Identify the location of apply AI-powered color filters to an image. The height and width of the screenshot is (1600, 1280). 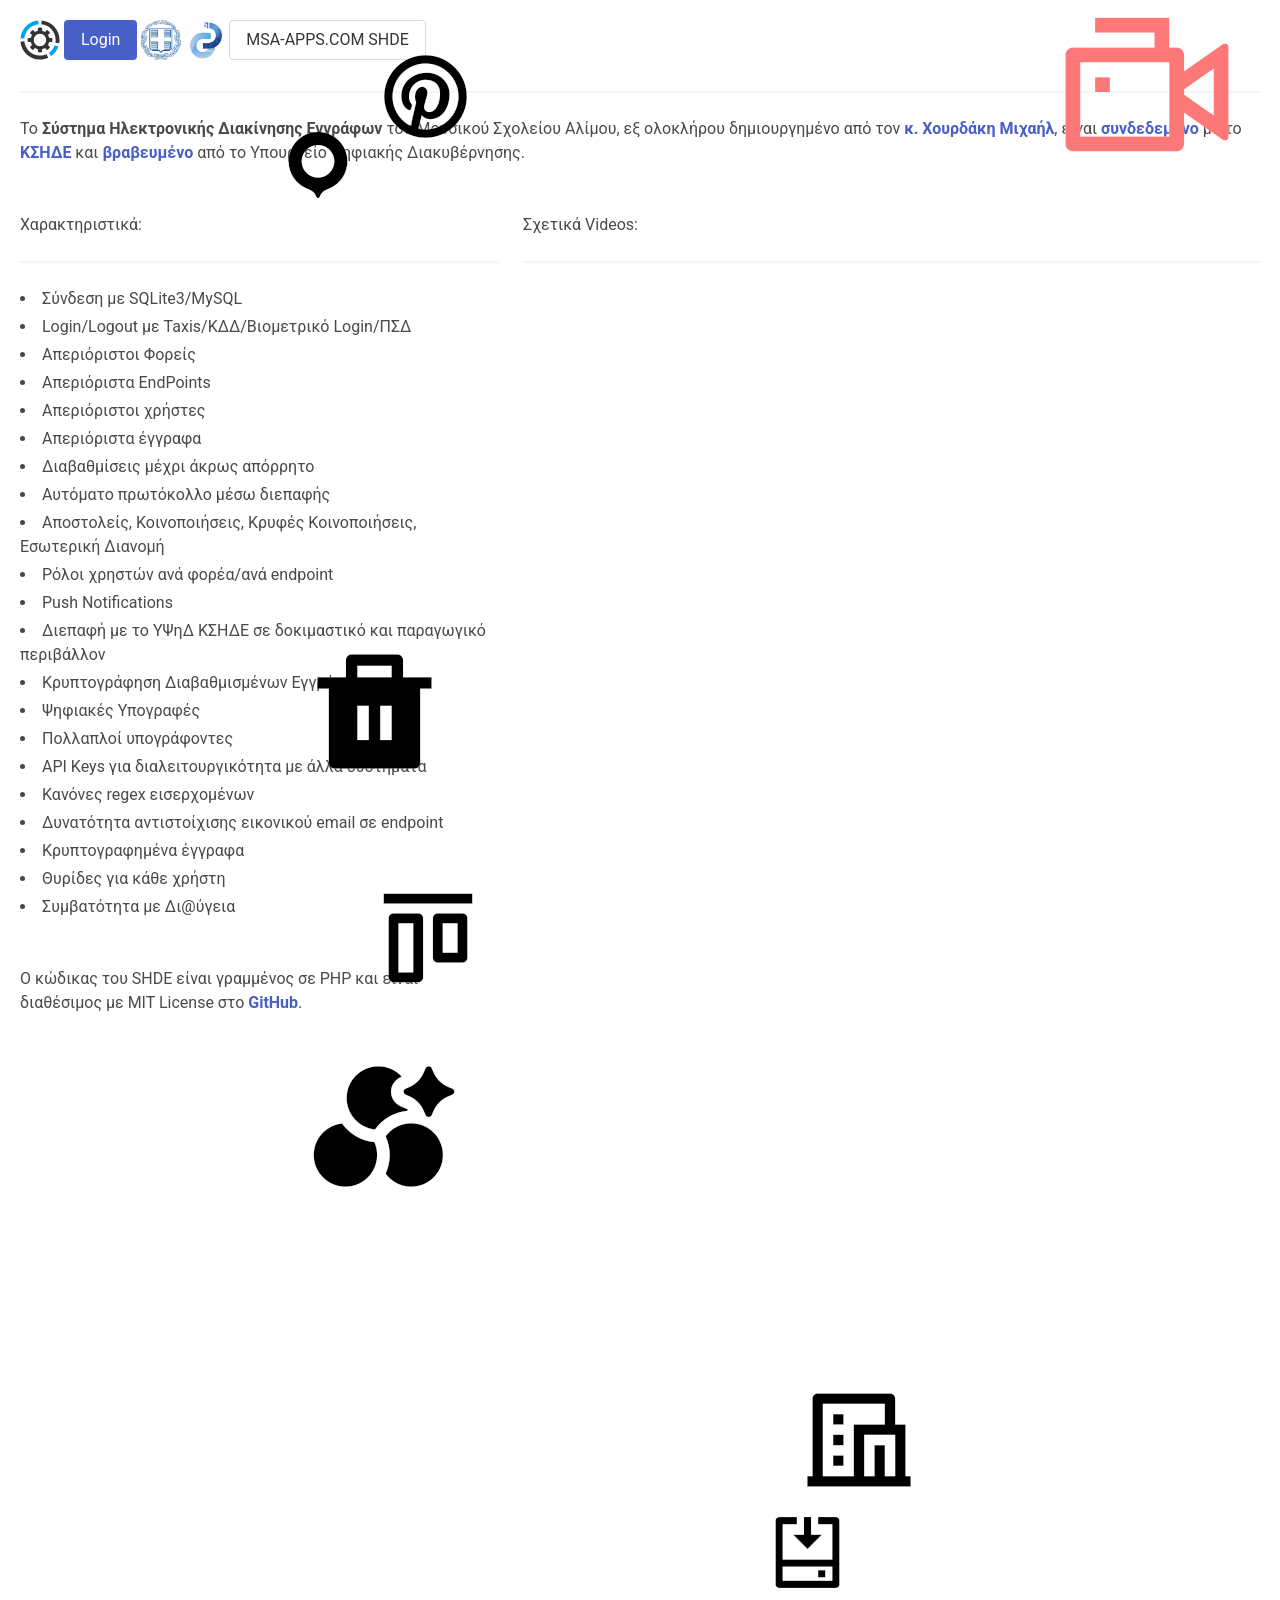
(381, 1136).